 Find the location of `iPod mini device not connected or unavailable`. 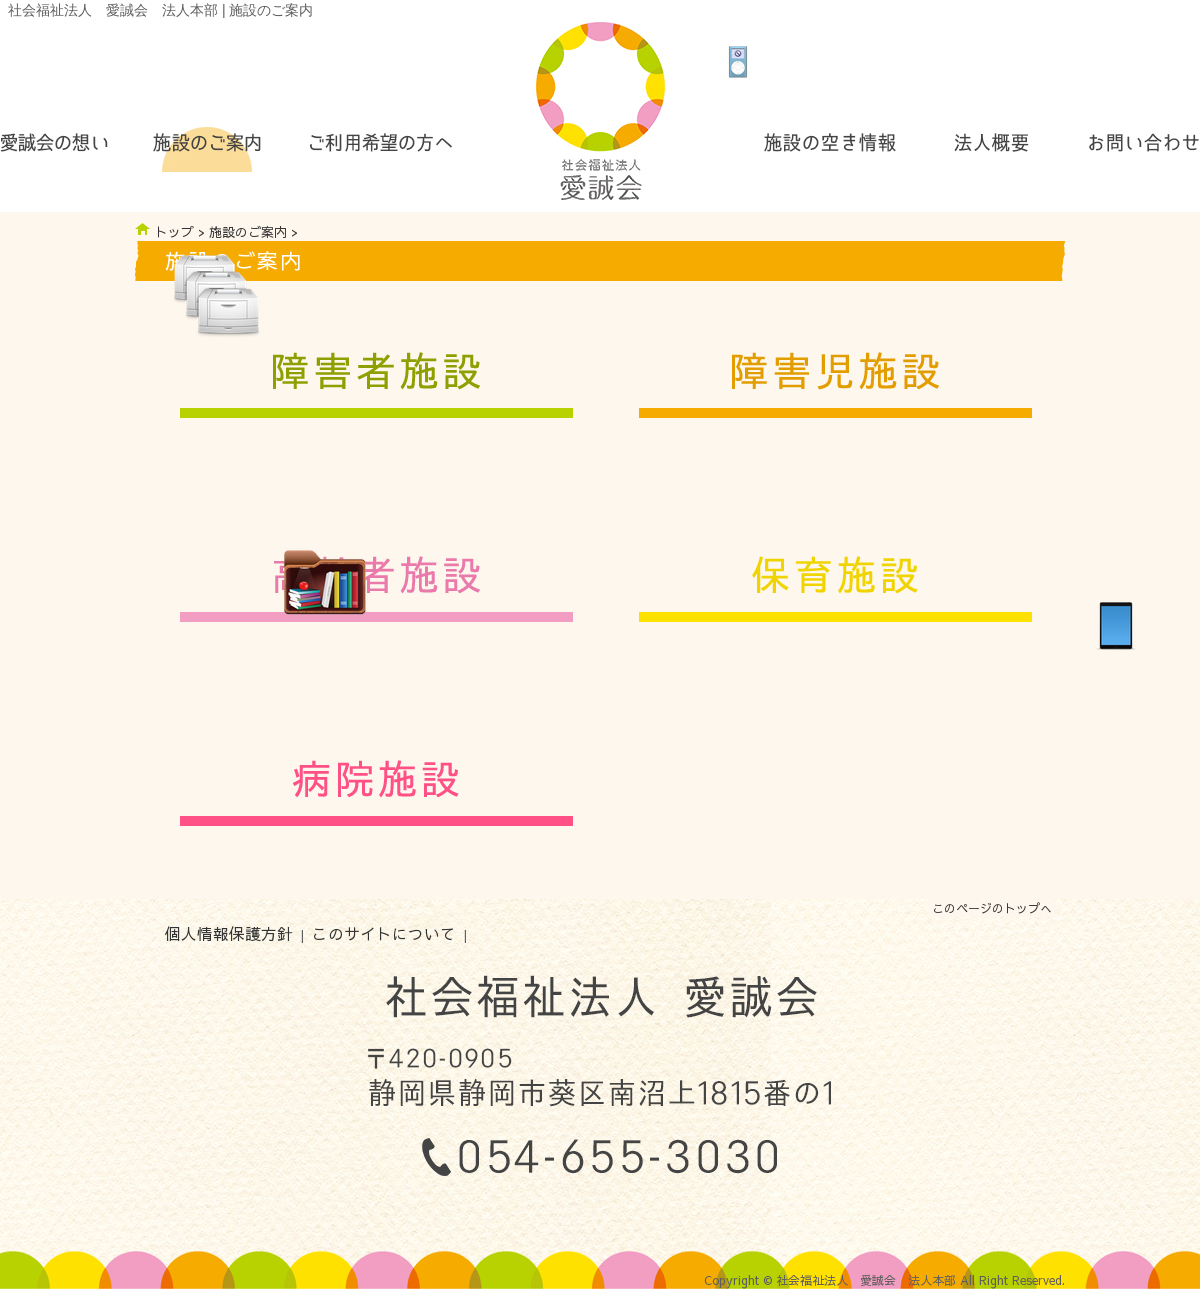

iPod mini device not connected or unavailable is located at coordinates (738, 62).